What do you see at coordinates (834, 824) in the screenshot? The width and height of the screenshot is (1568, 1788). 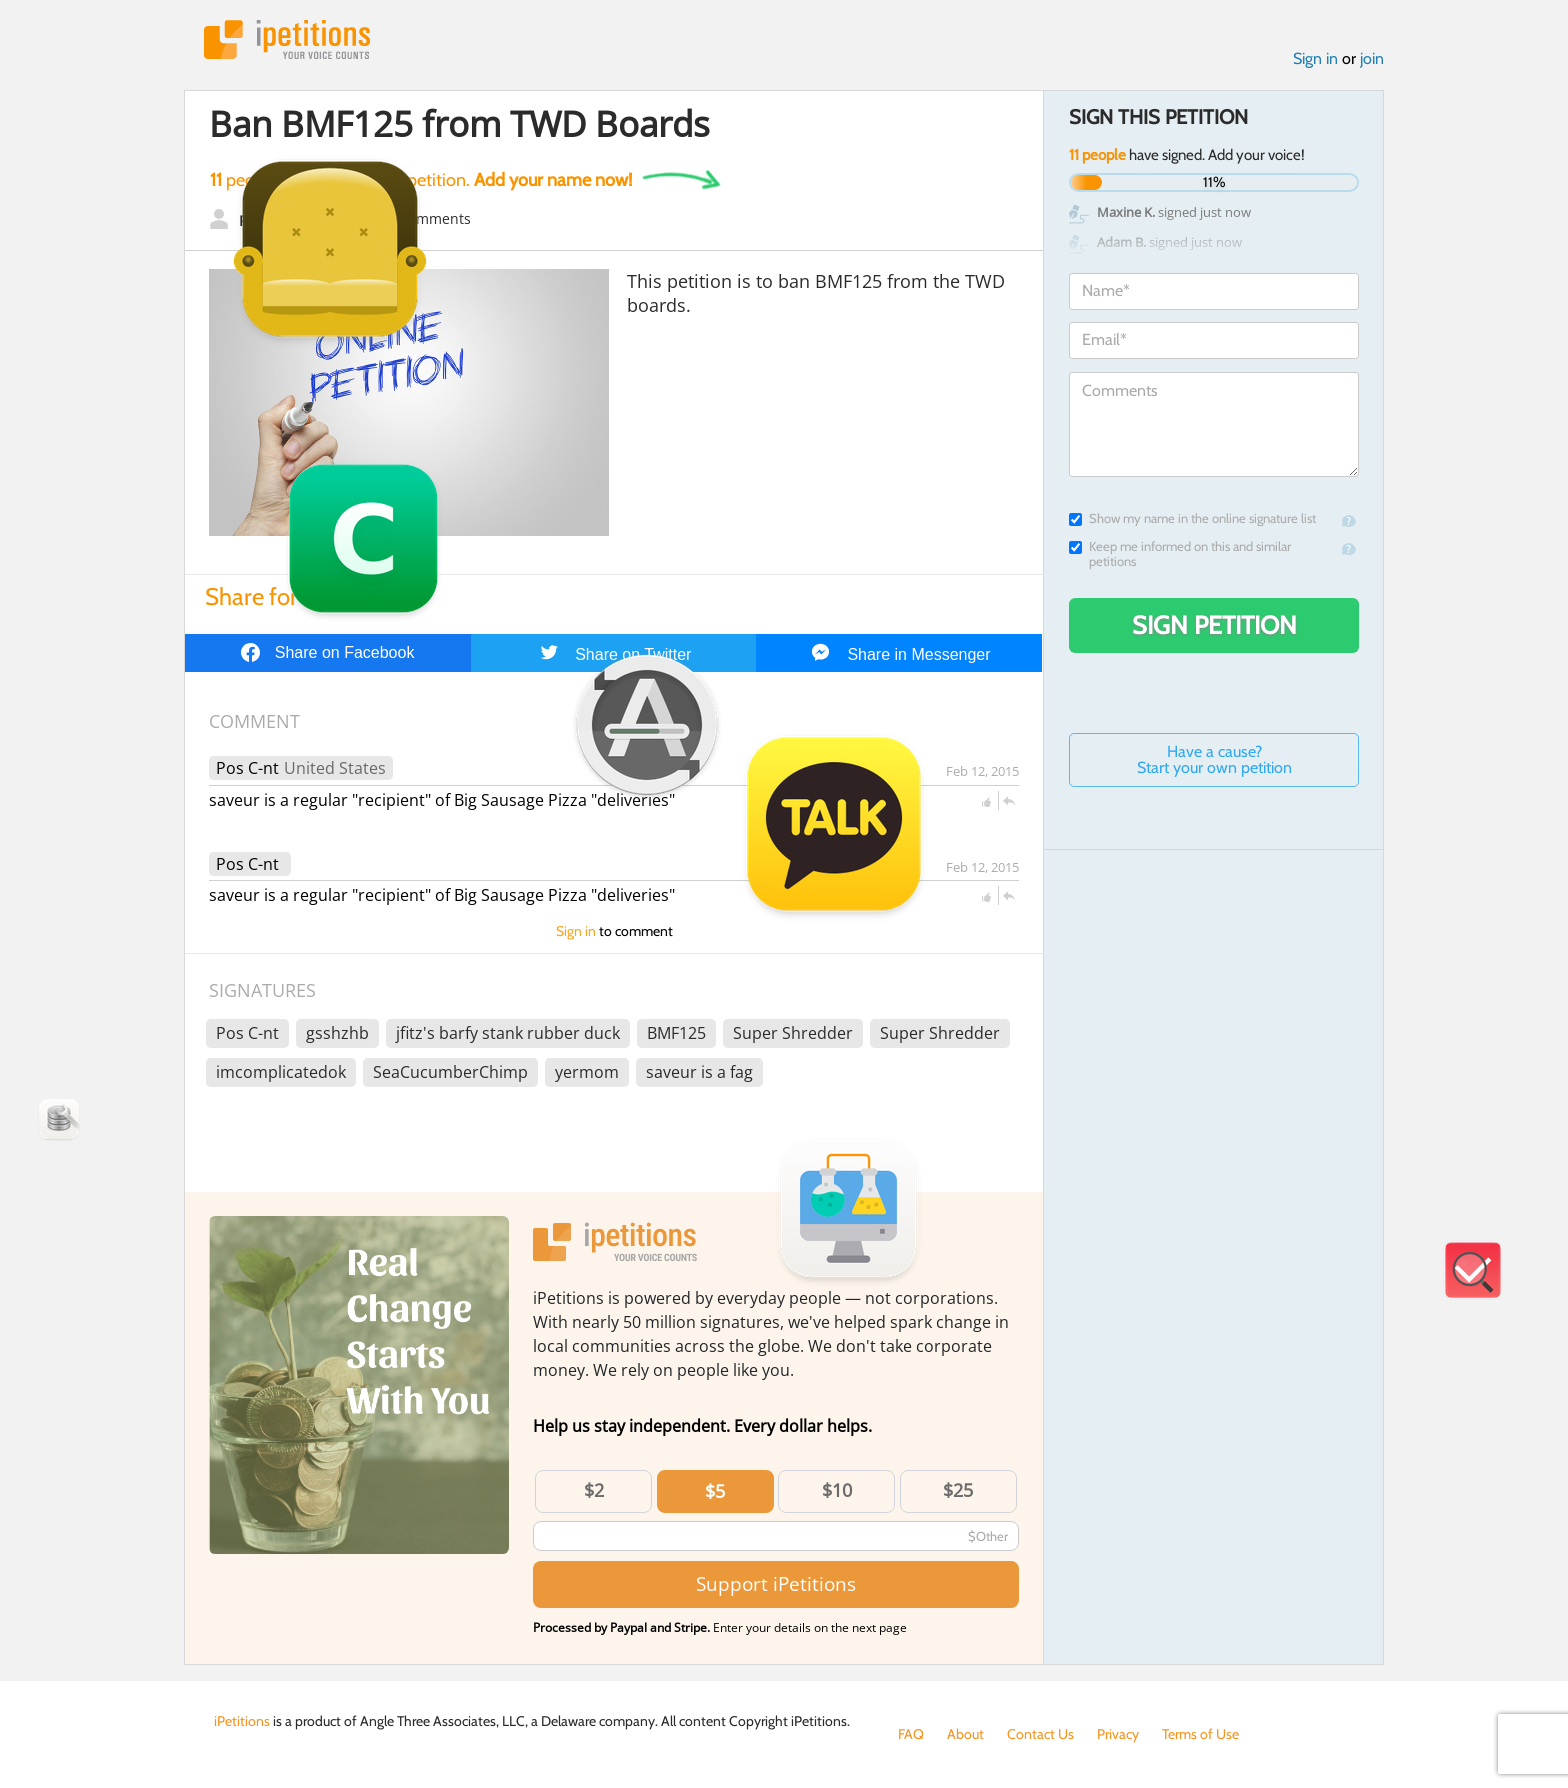 I see `open KakaoTalk messaging app` at bounding box center [834, 824].